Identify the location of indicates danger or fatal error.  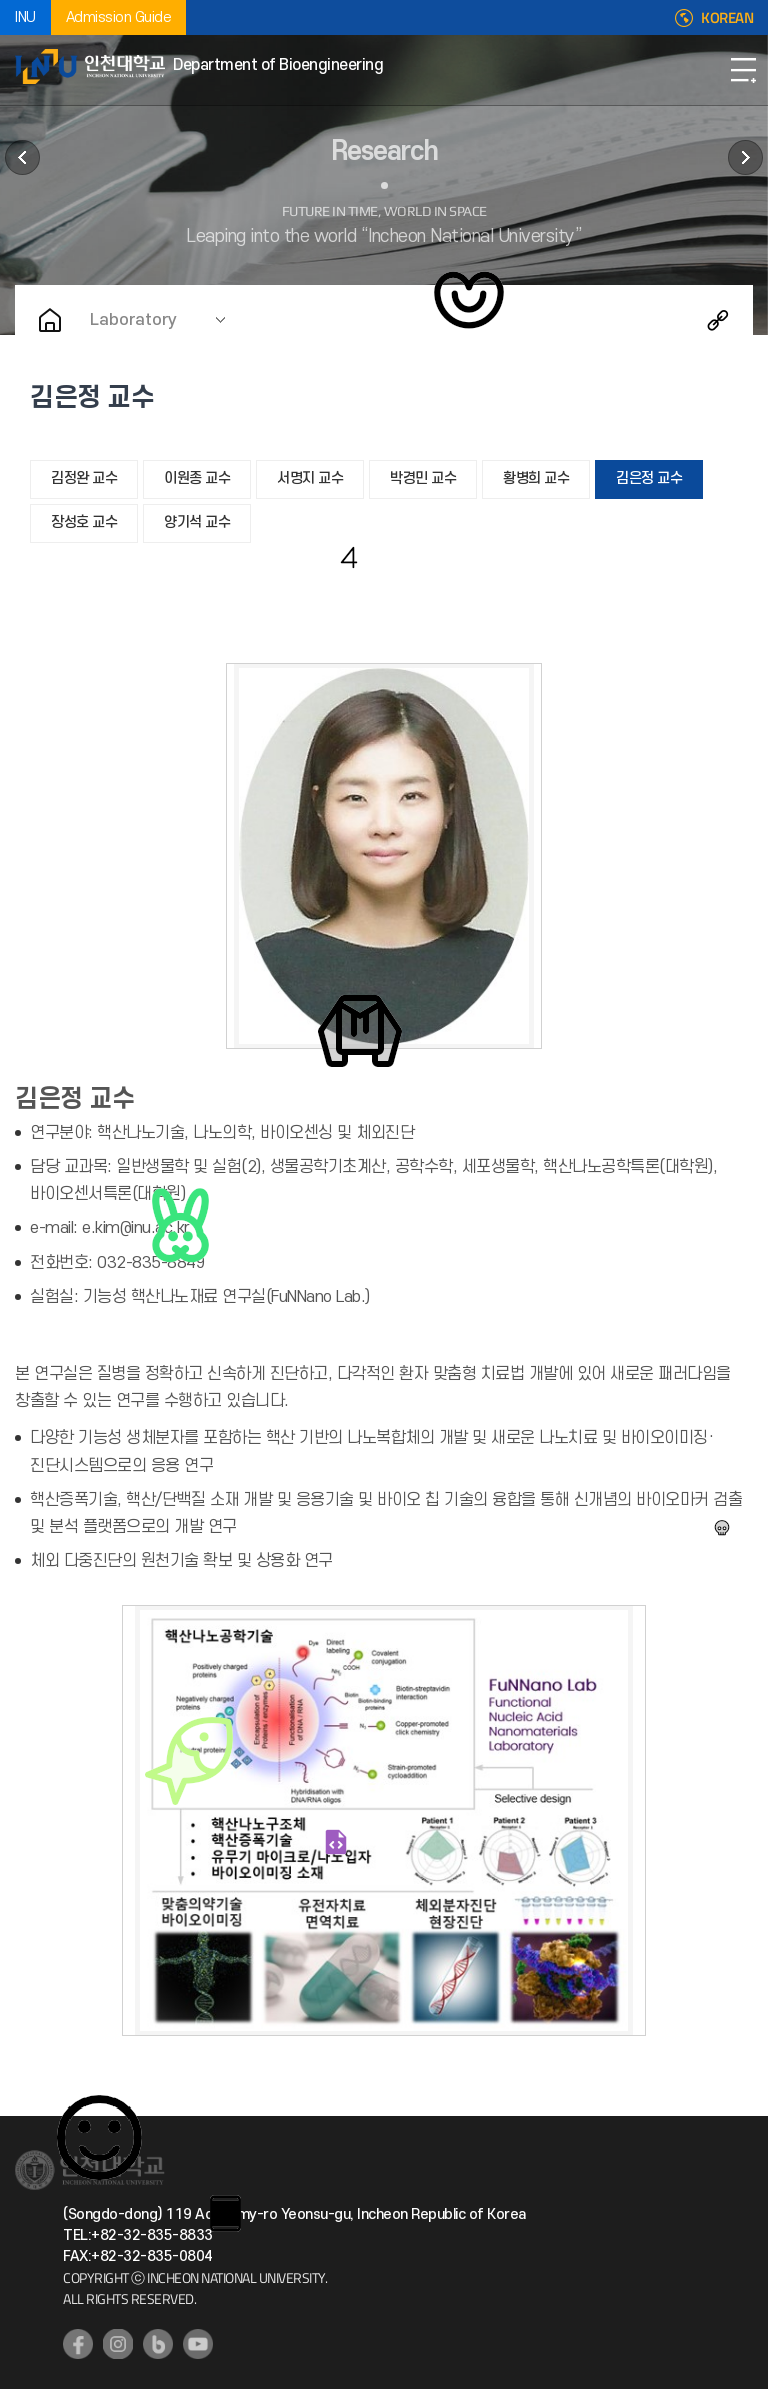
(722, 1528).